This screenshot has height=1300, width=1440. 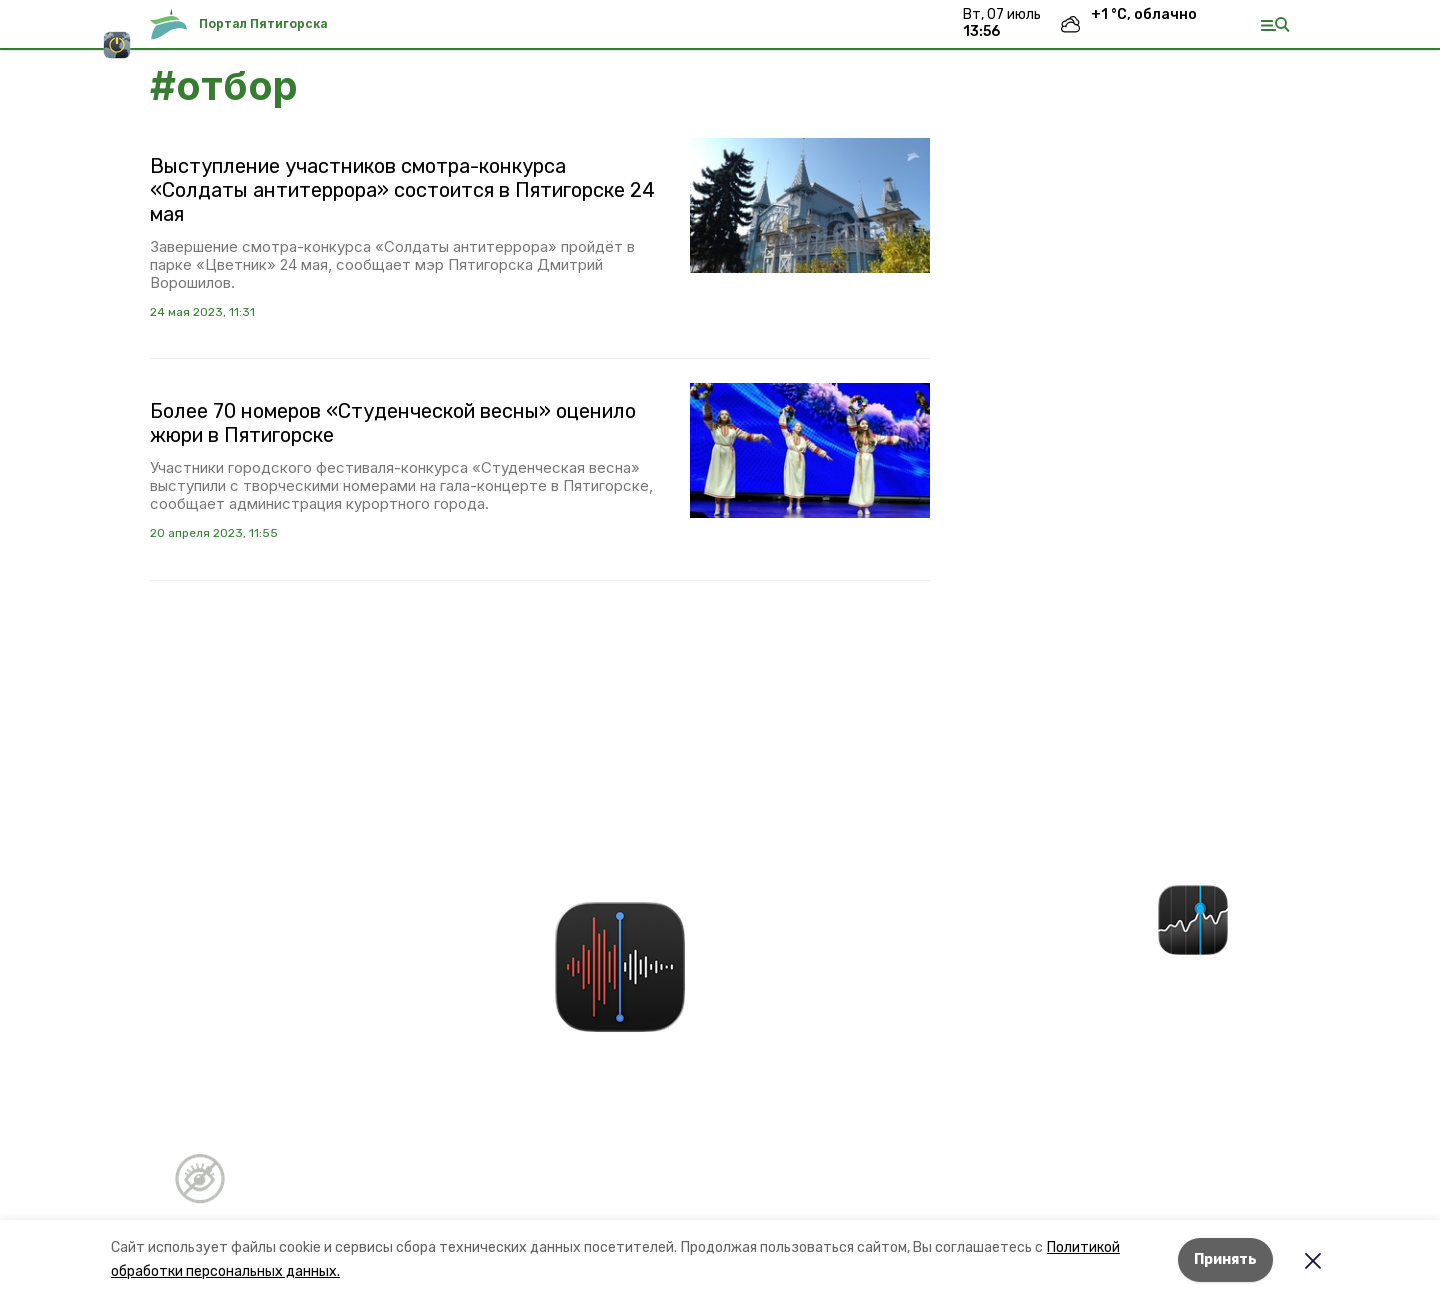 What do you see at coordinates (620, 967) in the screenshot?
I see `open voice memos app` at bounding box center [620, 967].